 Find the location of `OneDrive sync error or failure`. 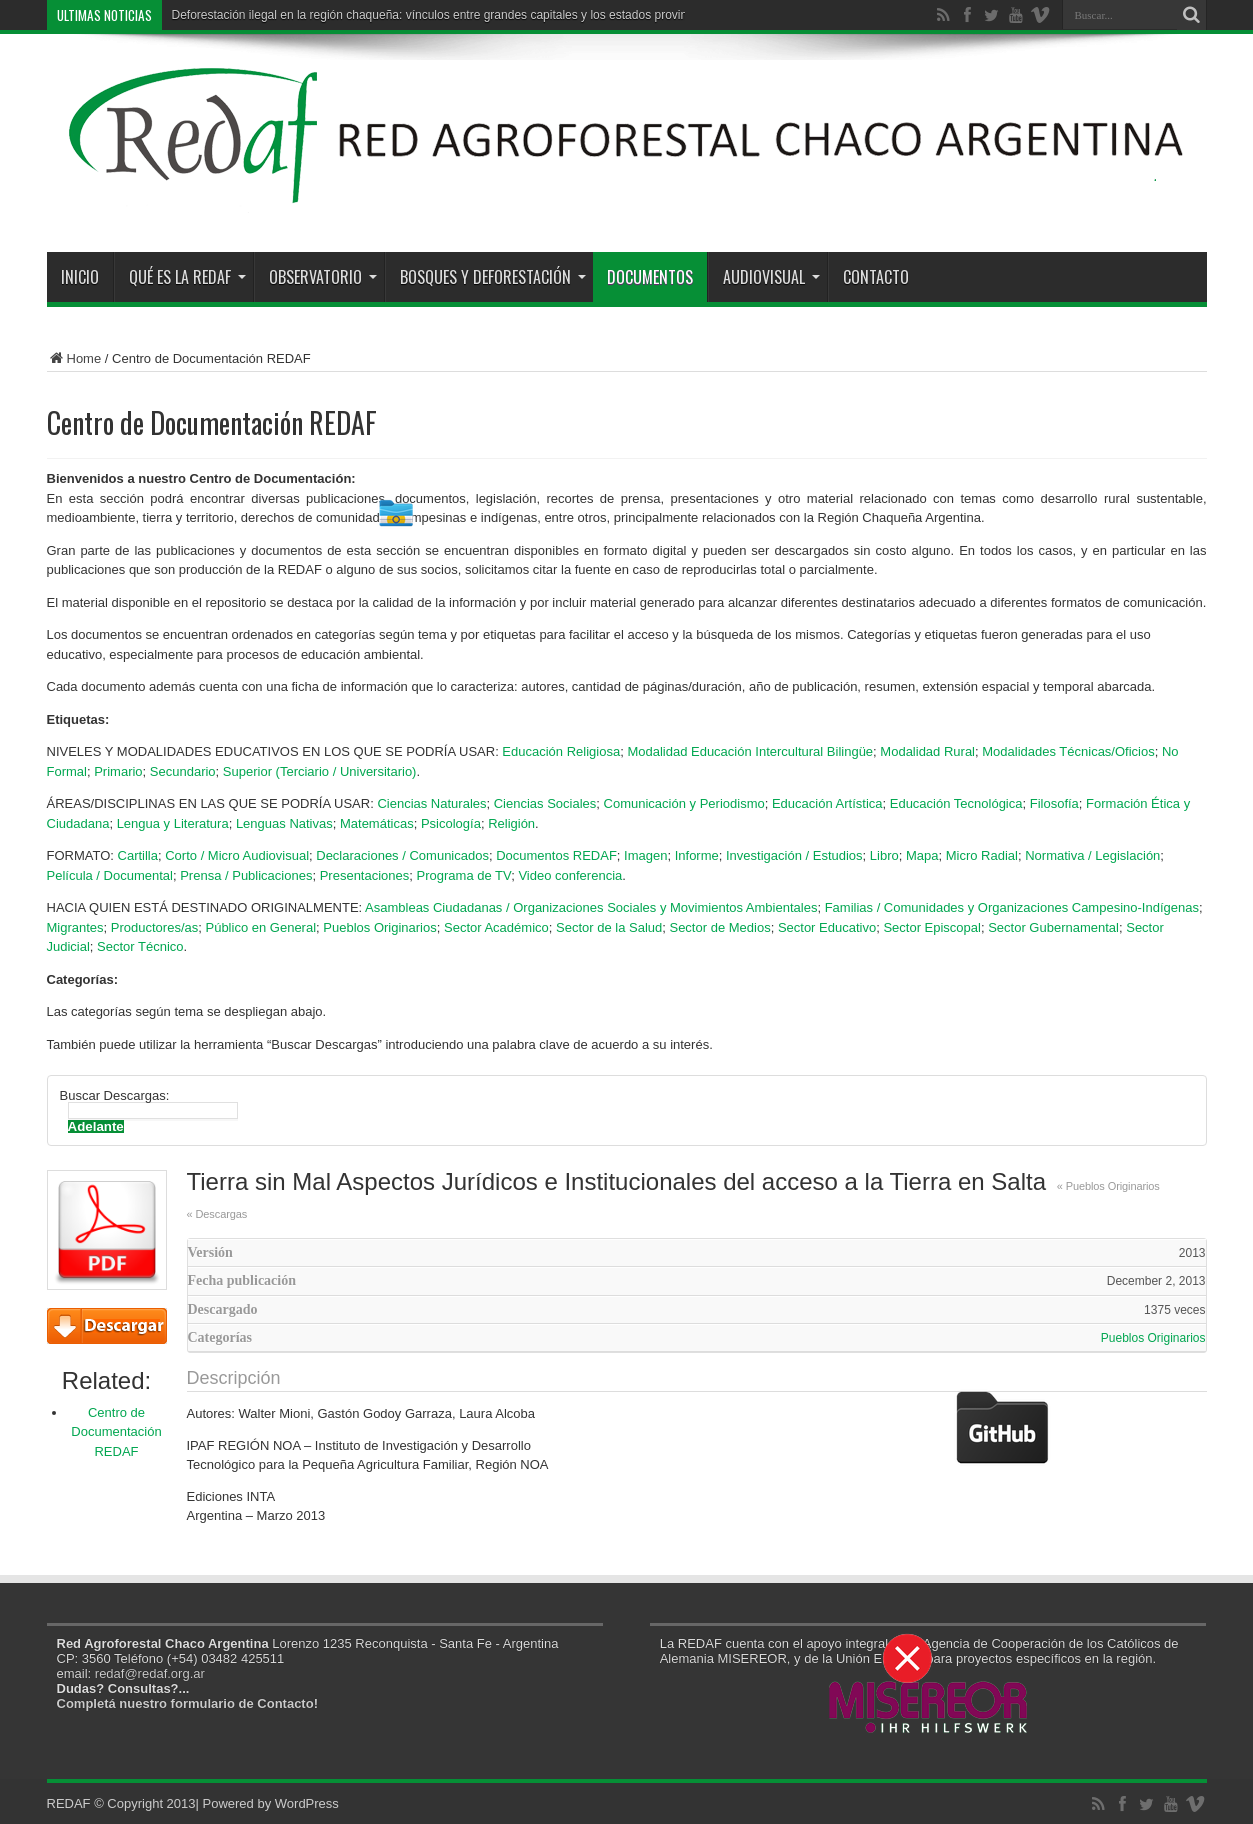

OneDrive sync error or failure is located at coordinates (907, 1658).